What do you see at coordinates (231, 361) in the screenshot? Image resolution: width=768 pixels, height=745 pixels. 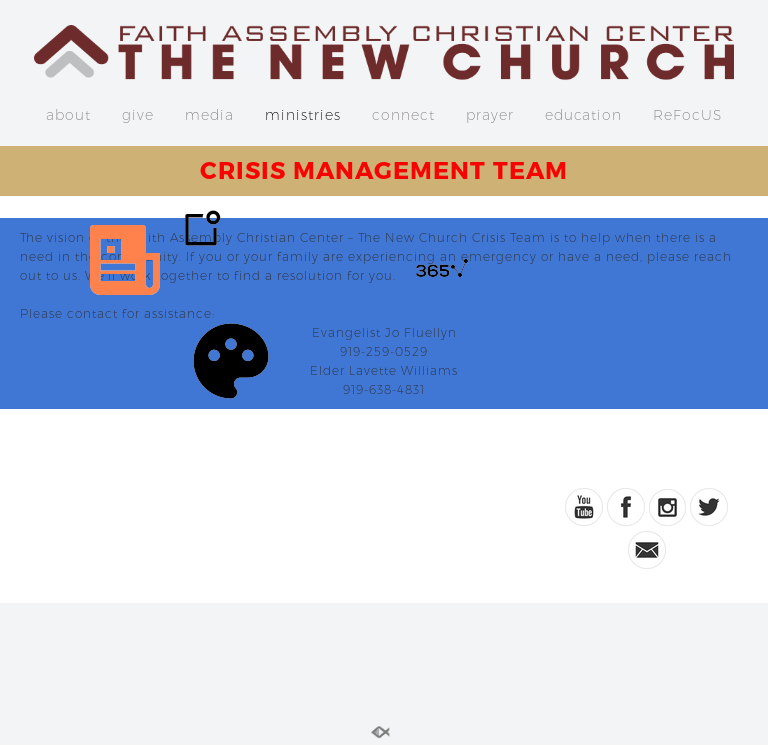 I see `access color or theme customization options` at bounding box center [231, 361].